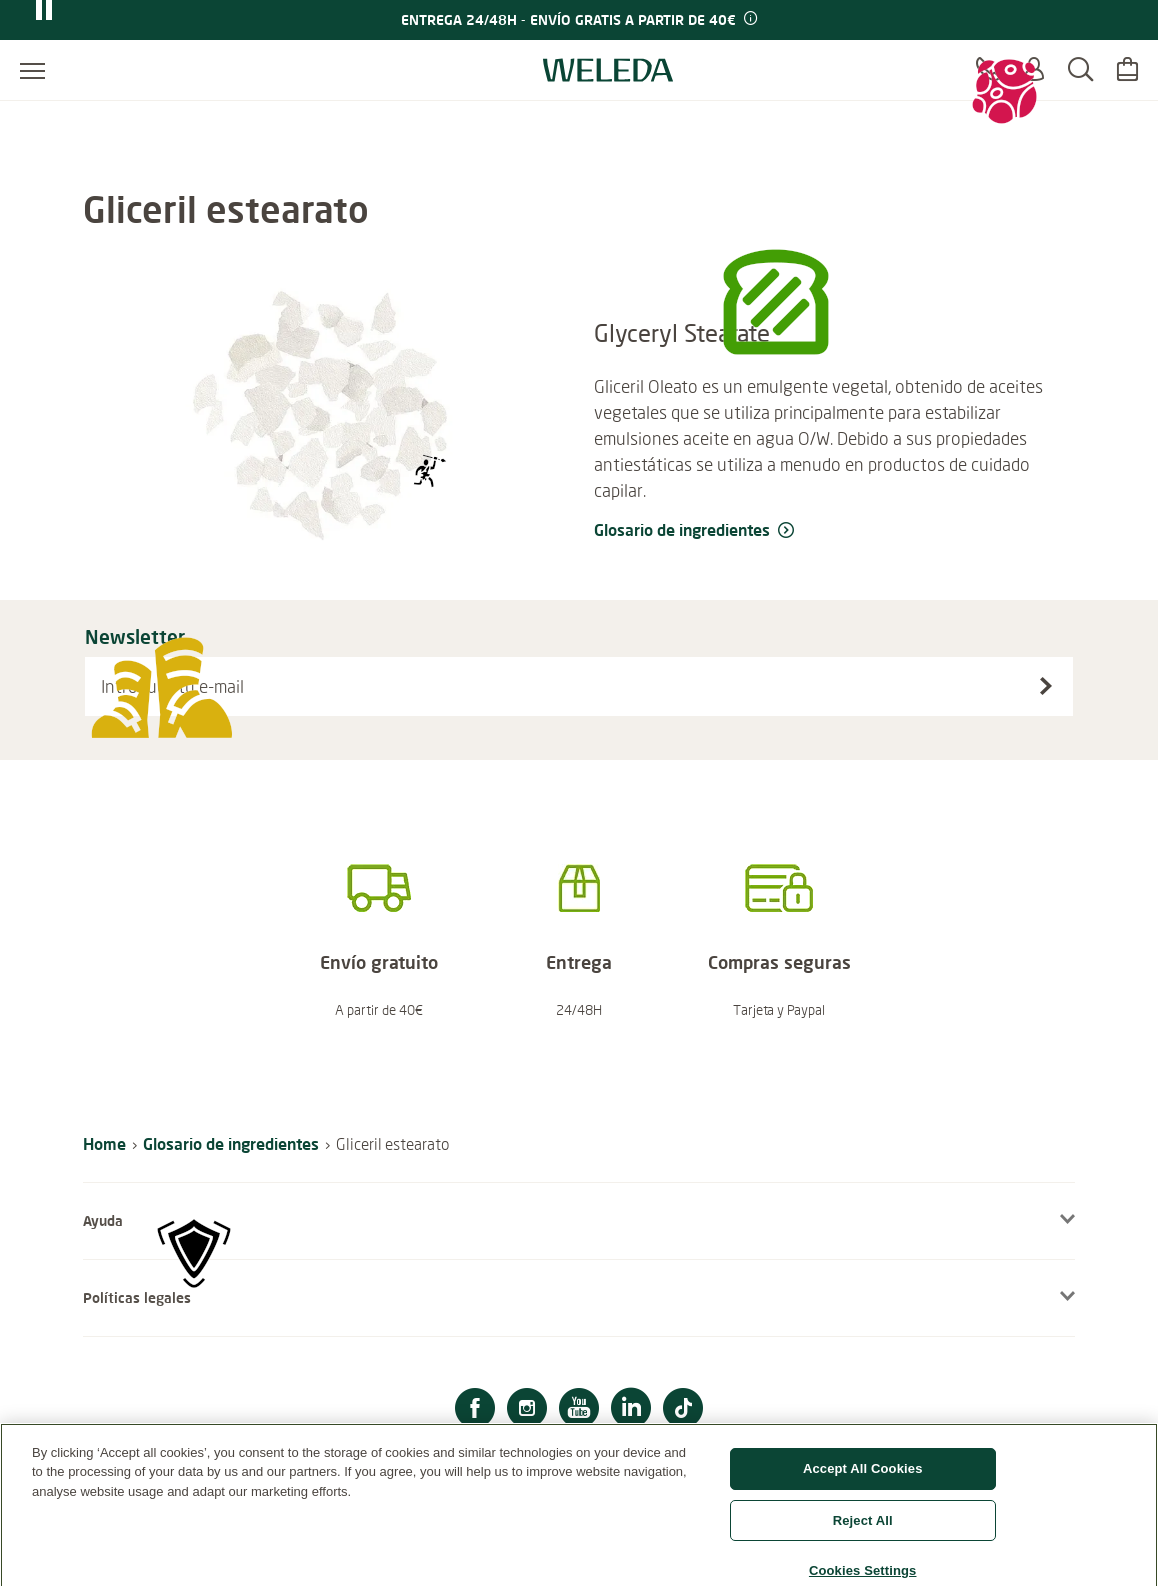 The image size is (1158, 1586). Describe the element at coordinates (194, 1251) in the screenshot. I see `indicates active shield or defense power-up` at that location.